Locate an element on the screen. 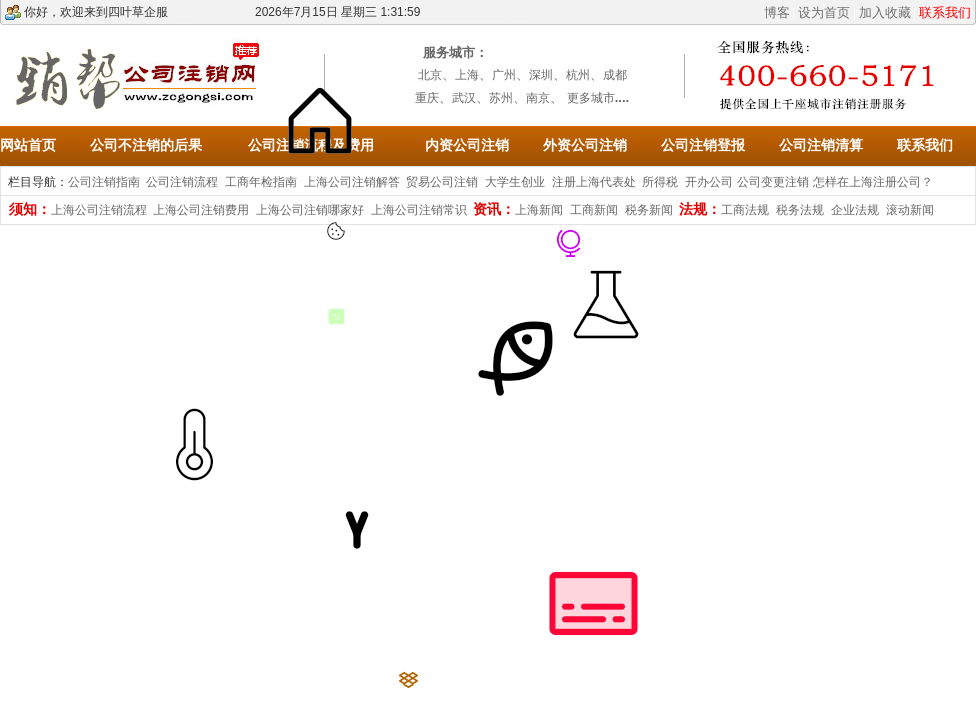 The width and height of the screenshot is (976, 720). enable subtitles or closed captions is located at coordinates (593, 603).